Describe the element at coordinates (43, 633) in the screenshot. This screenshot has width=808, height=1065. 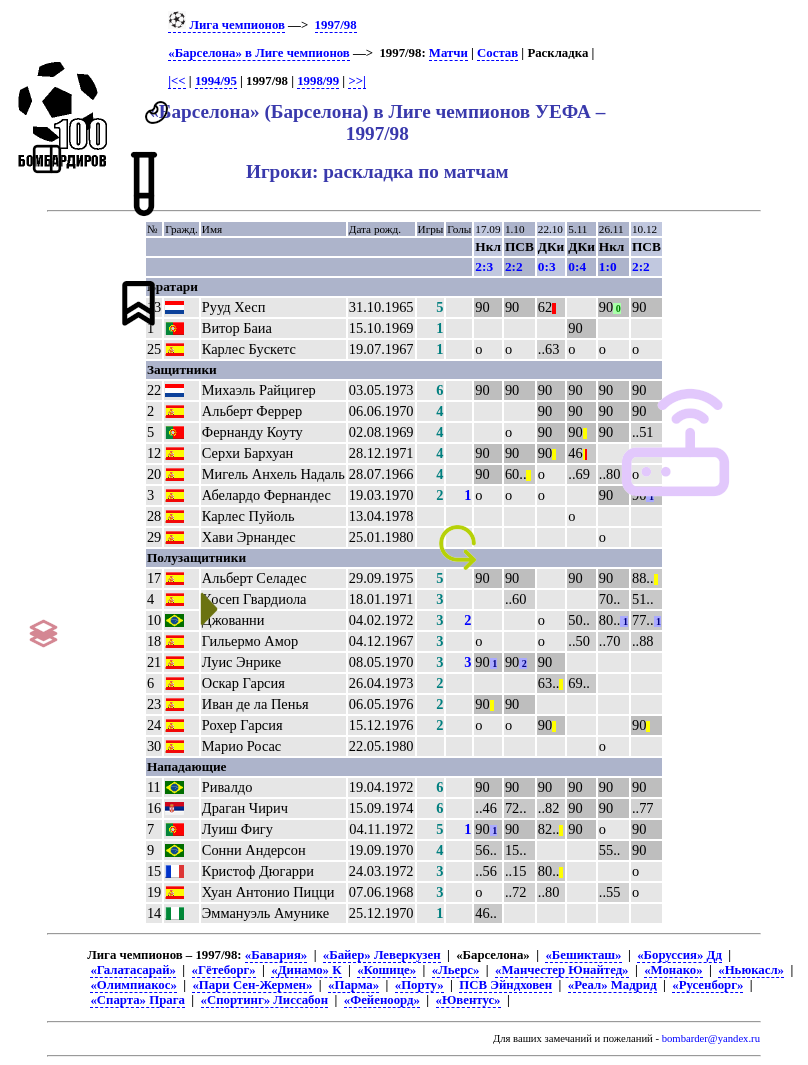
I see `view middle layer in a stack` at that location.